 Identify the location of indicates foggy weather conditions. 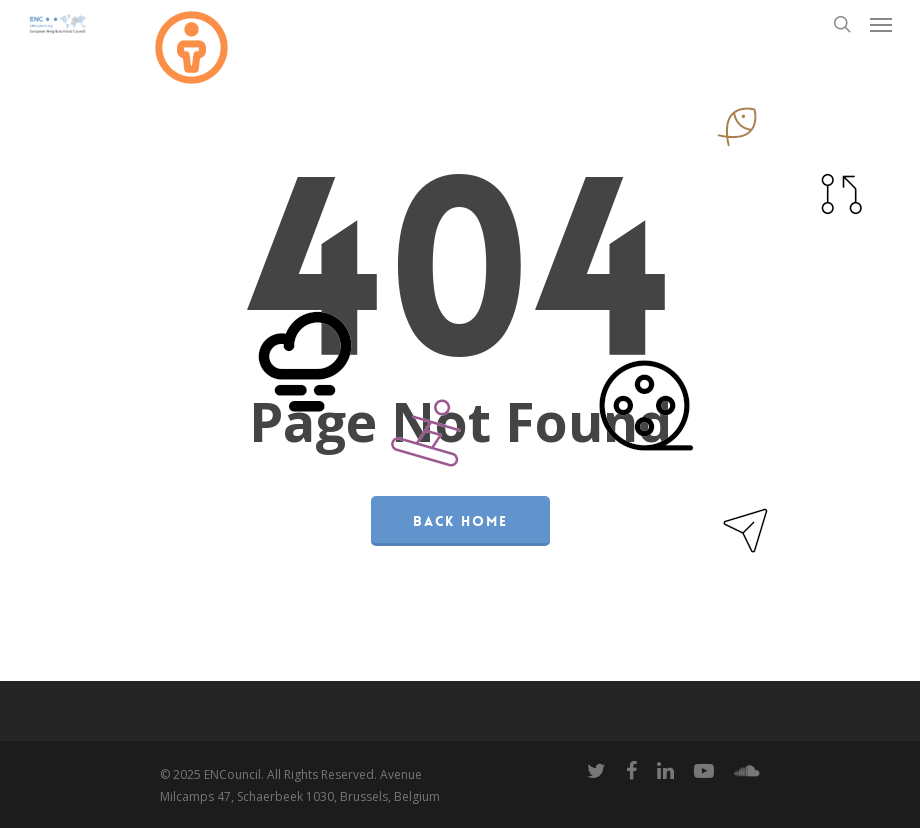
(305, 360).